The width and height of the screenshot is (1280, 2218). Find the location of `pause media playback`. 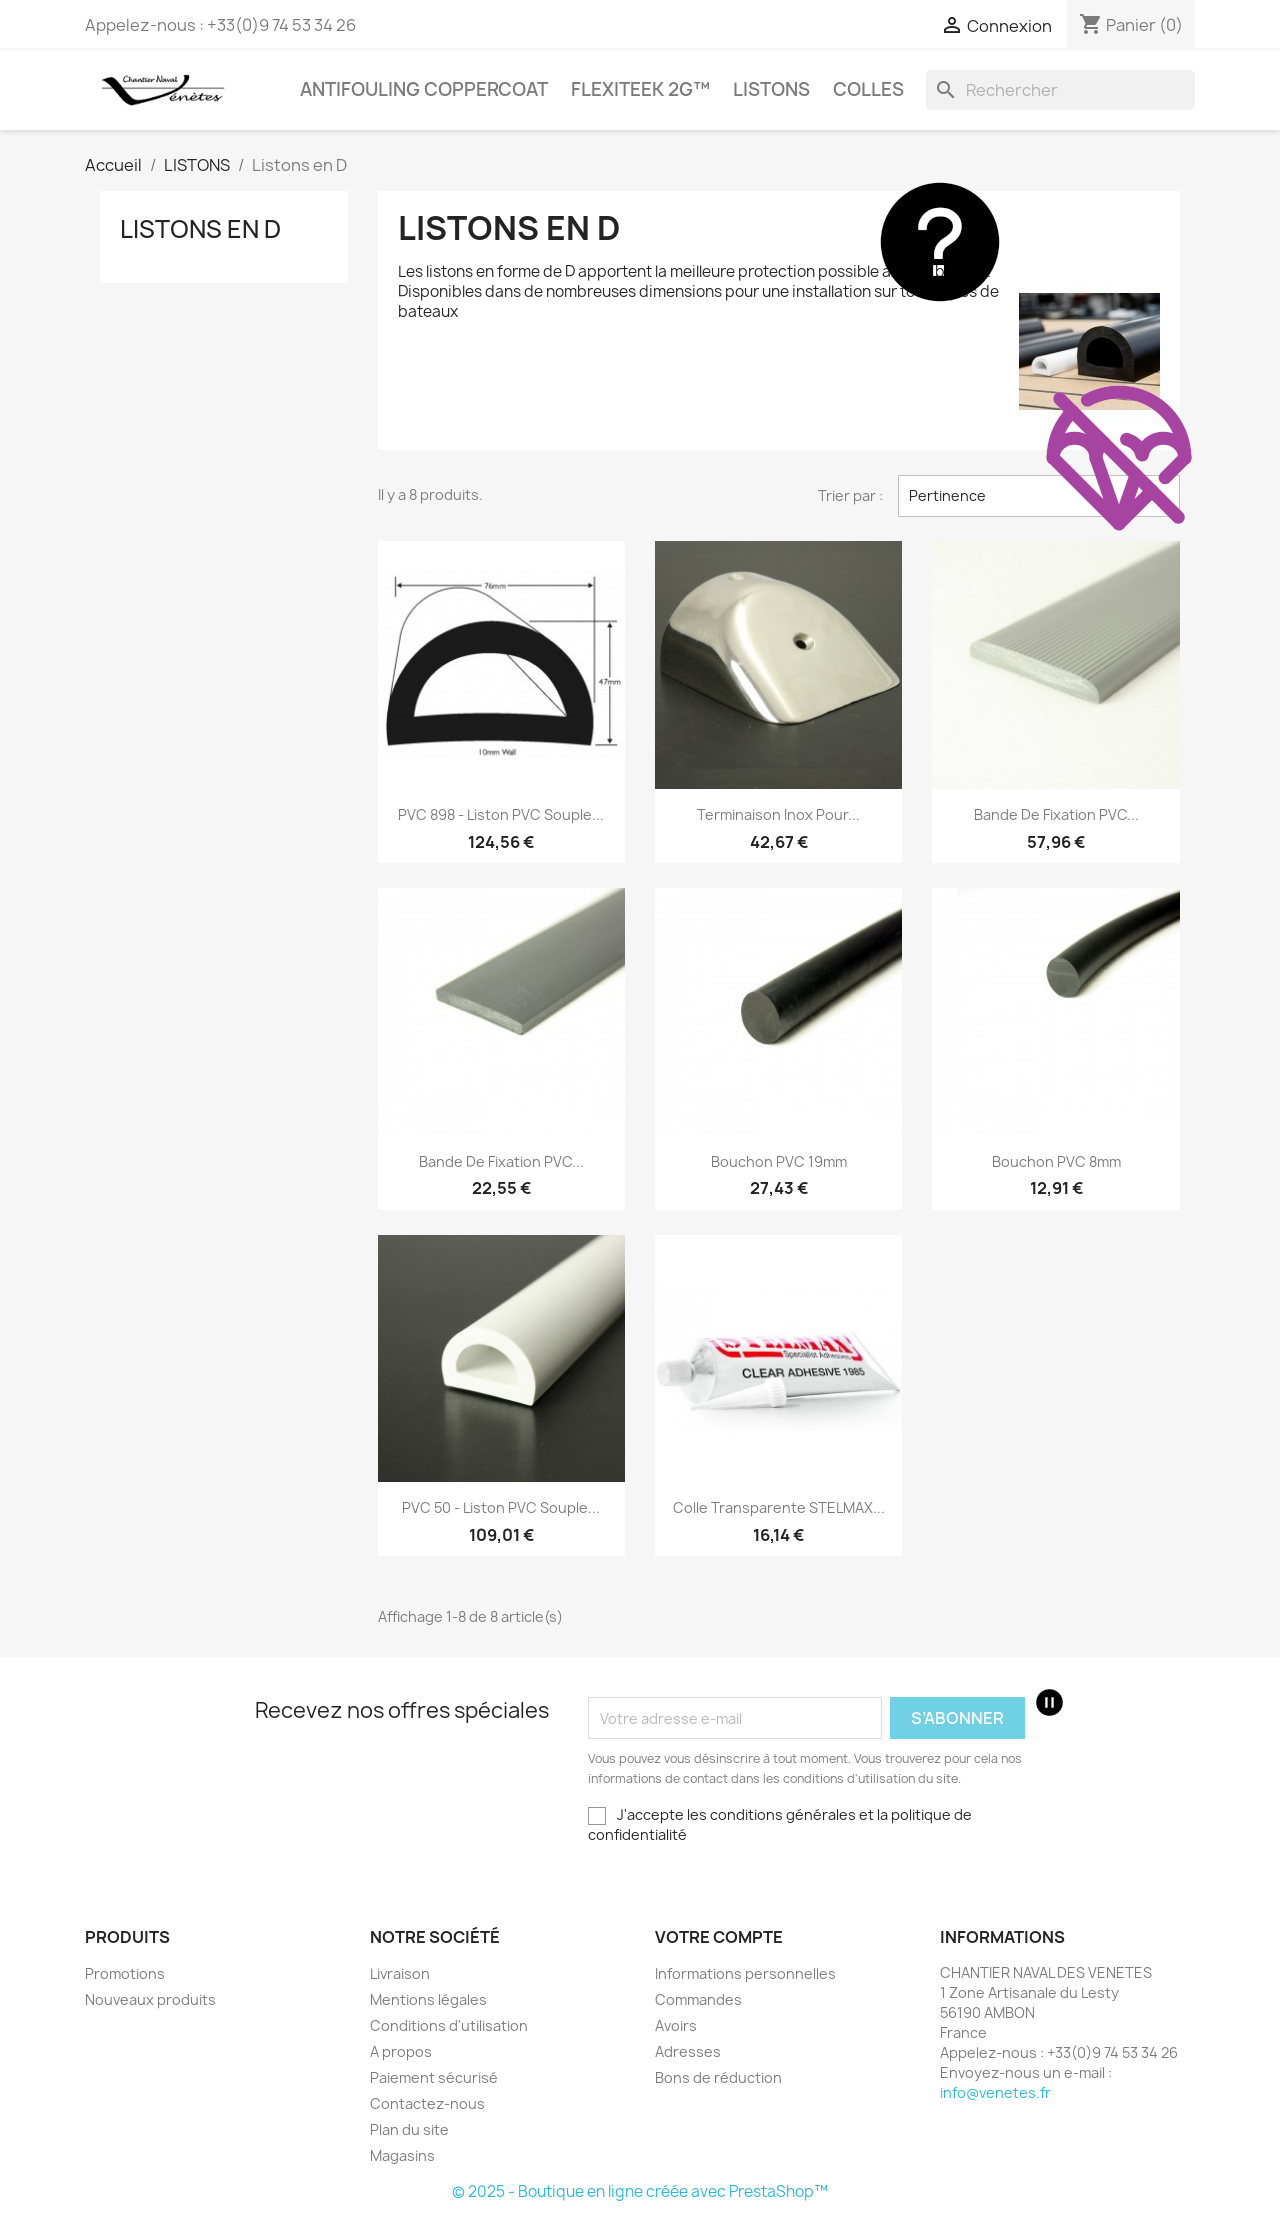

pause media playback is located at coordinates (1049, 1702).